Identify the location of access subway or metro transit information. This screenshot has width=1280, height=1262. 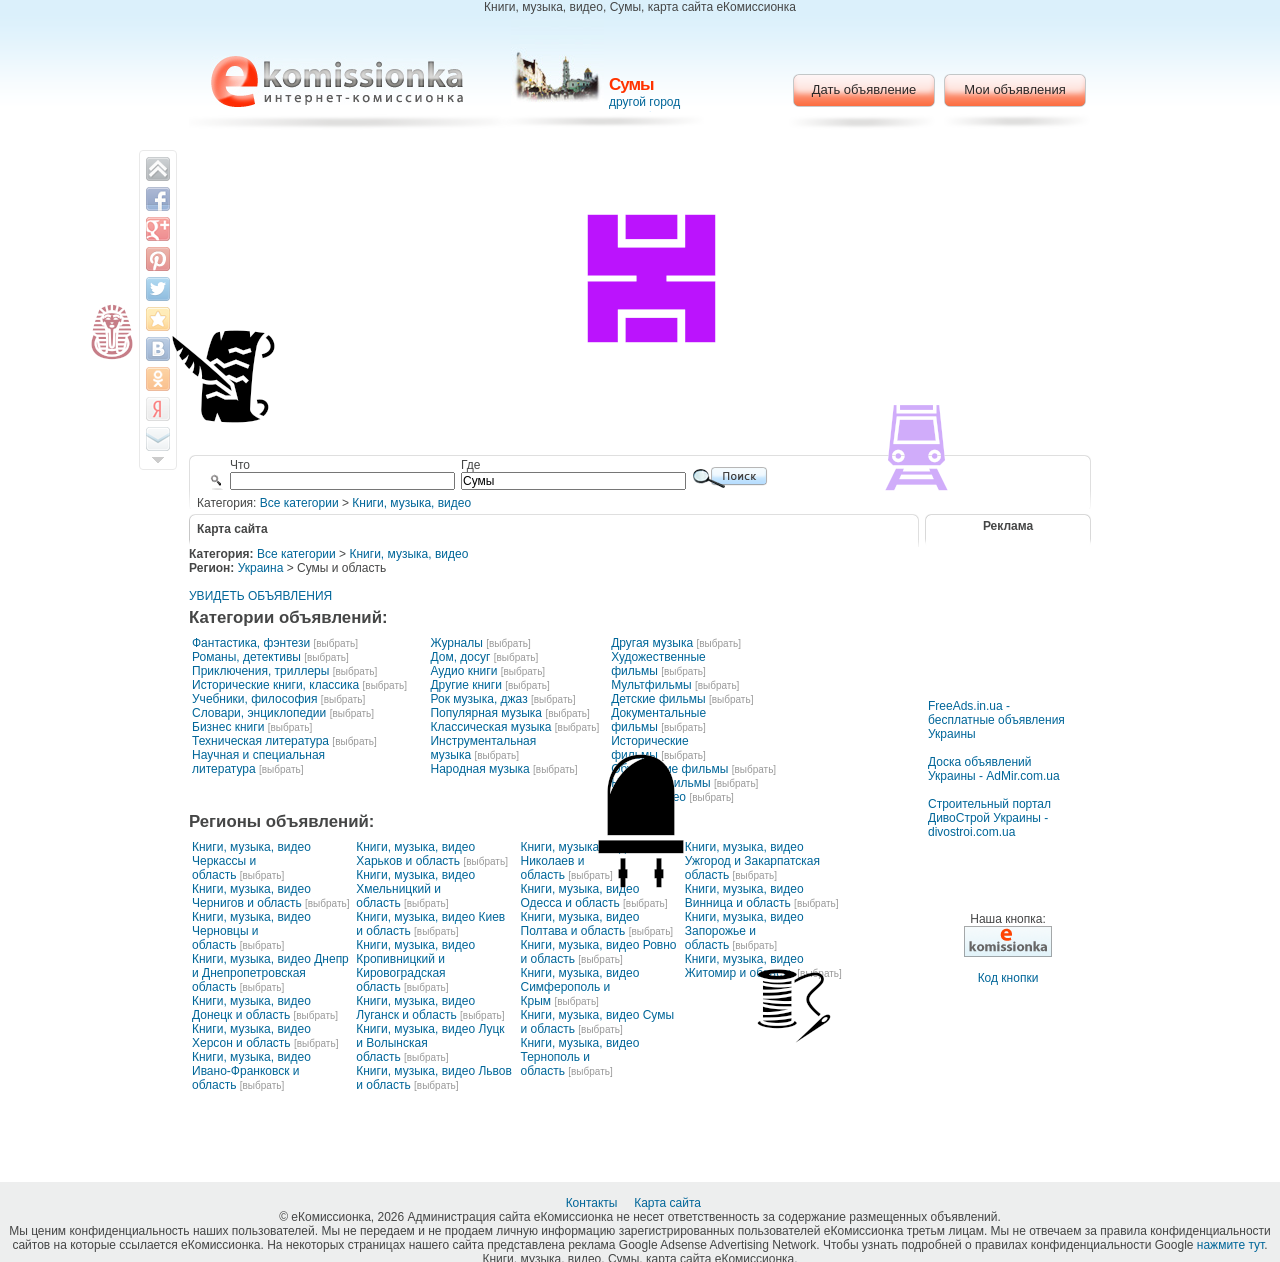
(916, 446).